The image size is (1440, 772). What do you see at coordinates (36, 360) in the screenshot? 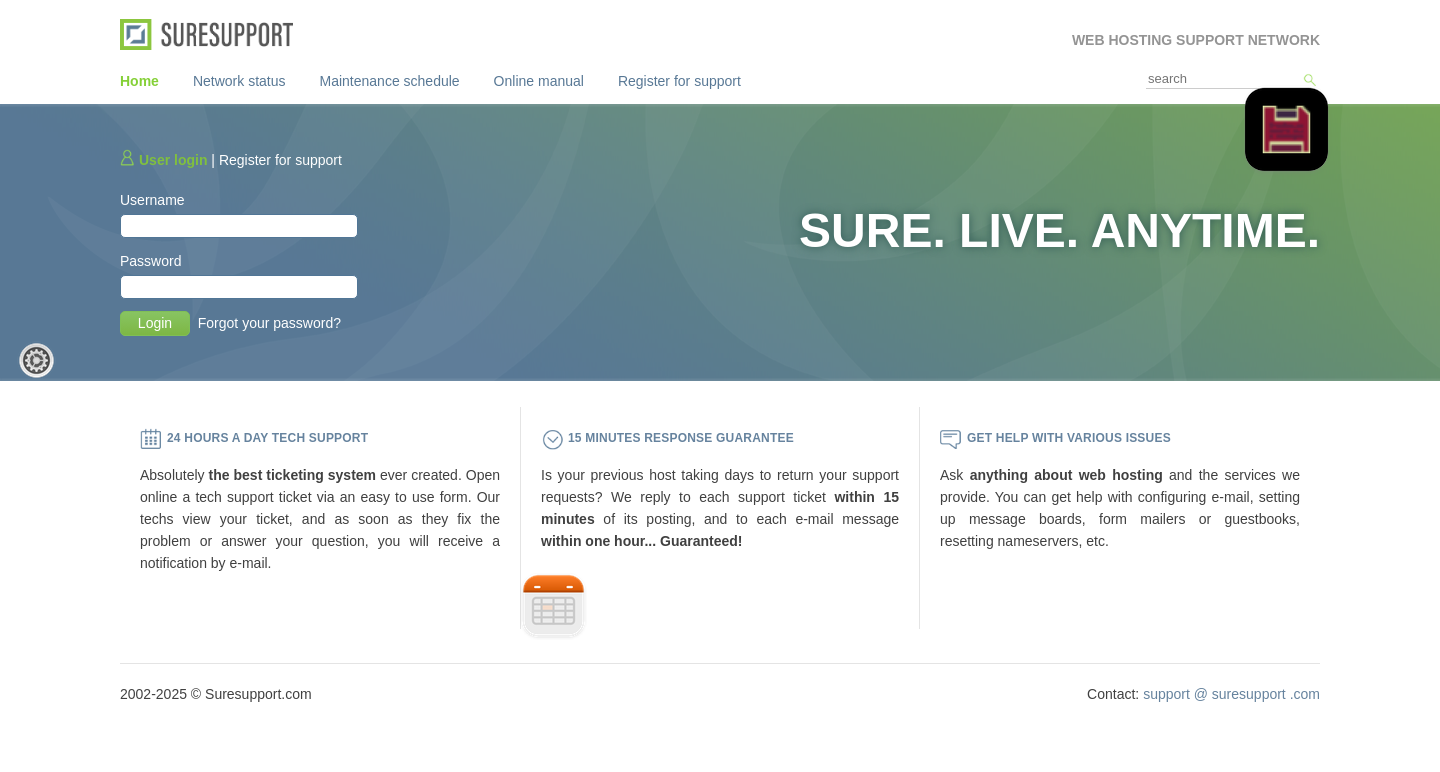
I see `open system settings` at bounding box center [36, 360].